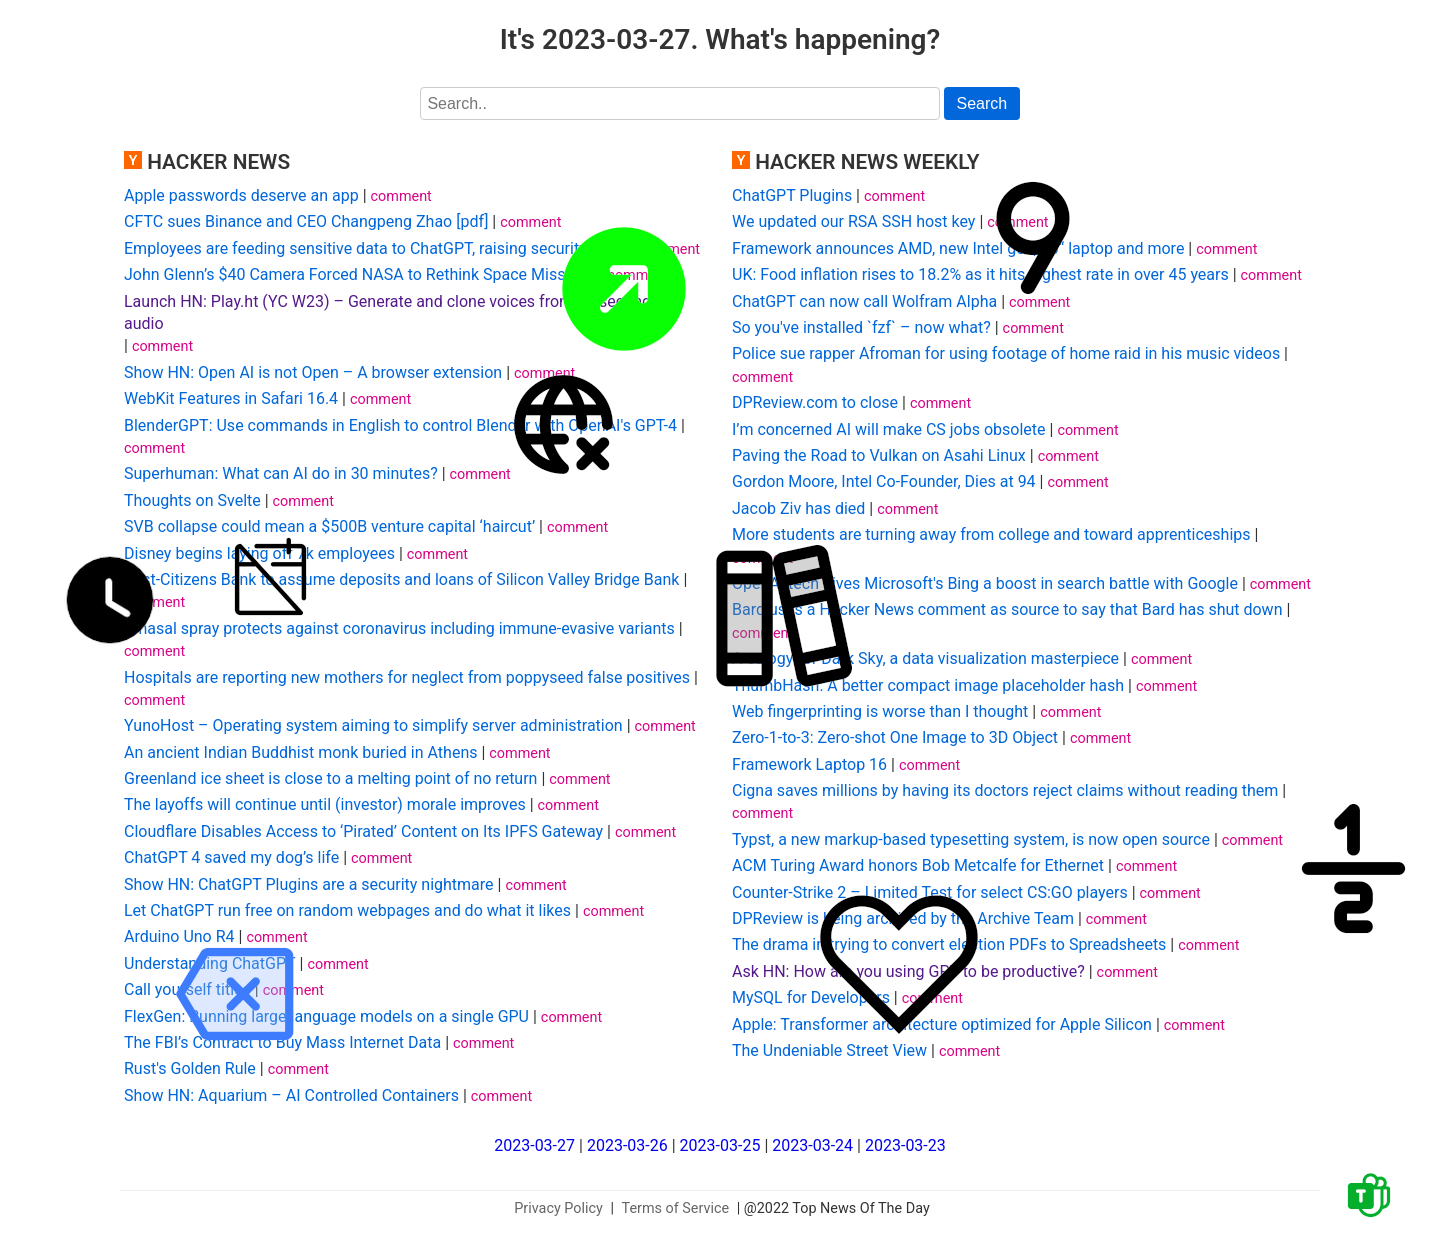  Describe the element at coordinates (1033, 238) in the screenshot. I see `indicates the number nine in a list or sequence` at that location.